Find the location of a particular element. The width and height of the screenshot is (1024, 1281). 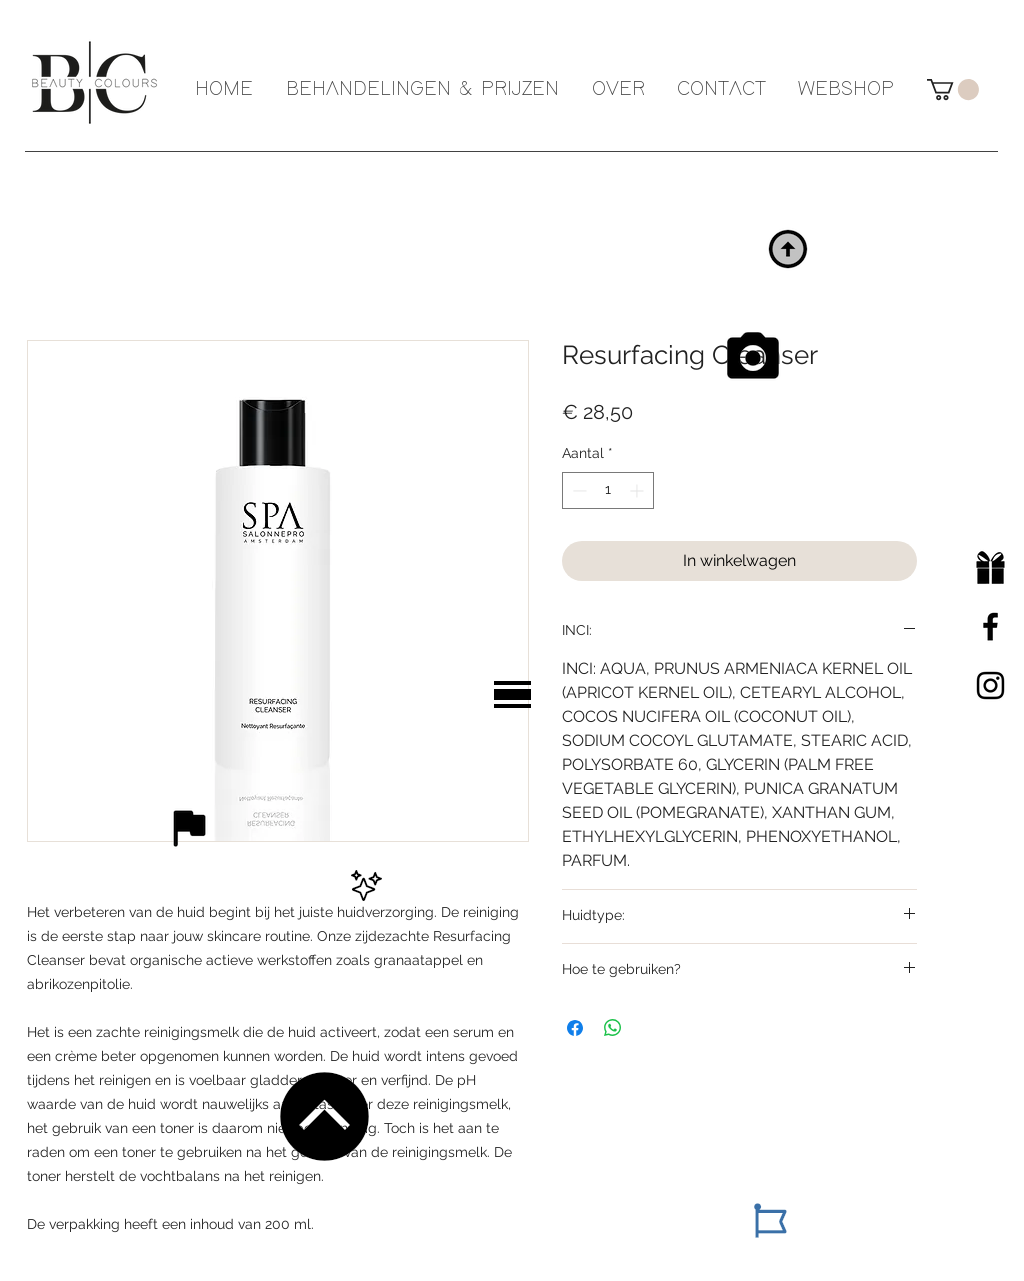

indicates AI-generated or enhanced content is located at coordinates (366, 885).